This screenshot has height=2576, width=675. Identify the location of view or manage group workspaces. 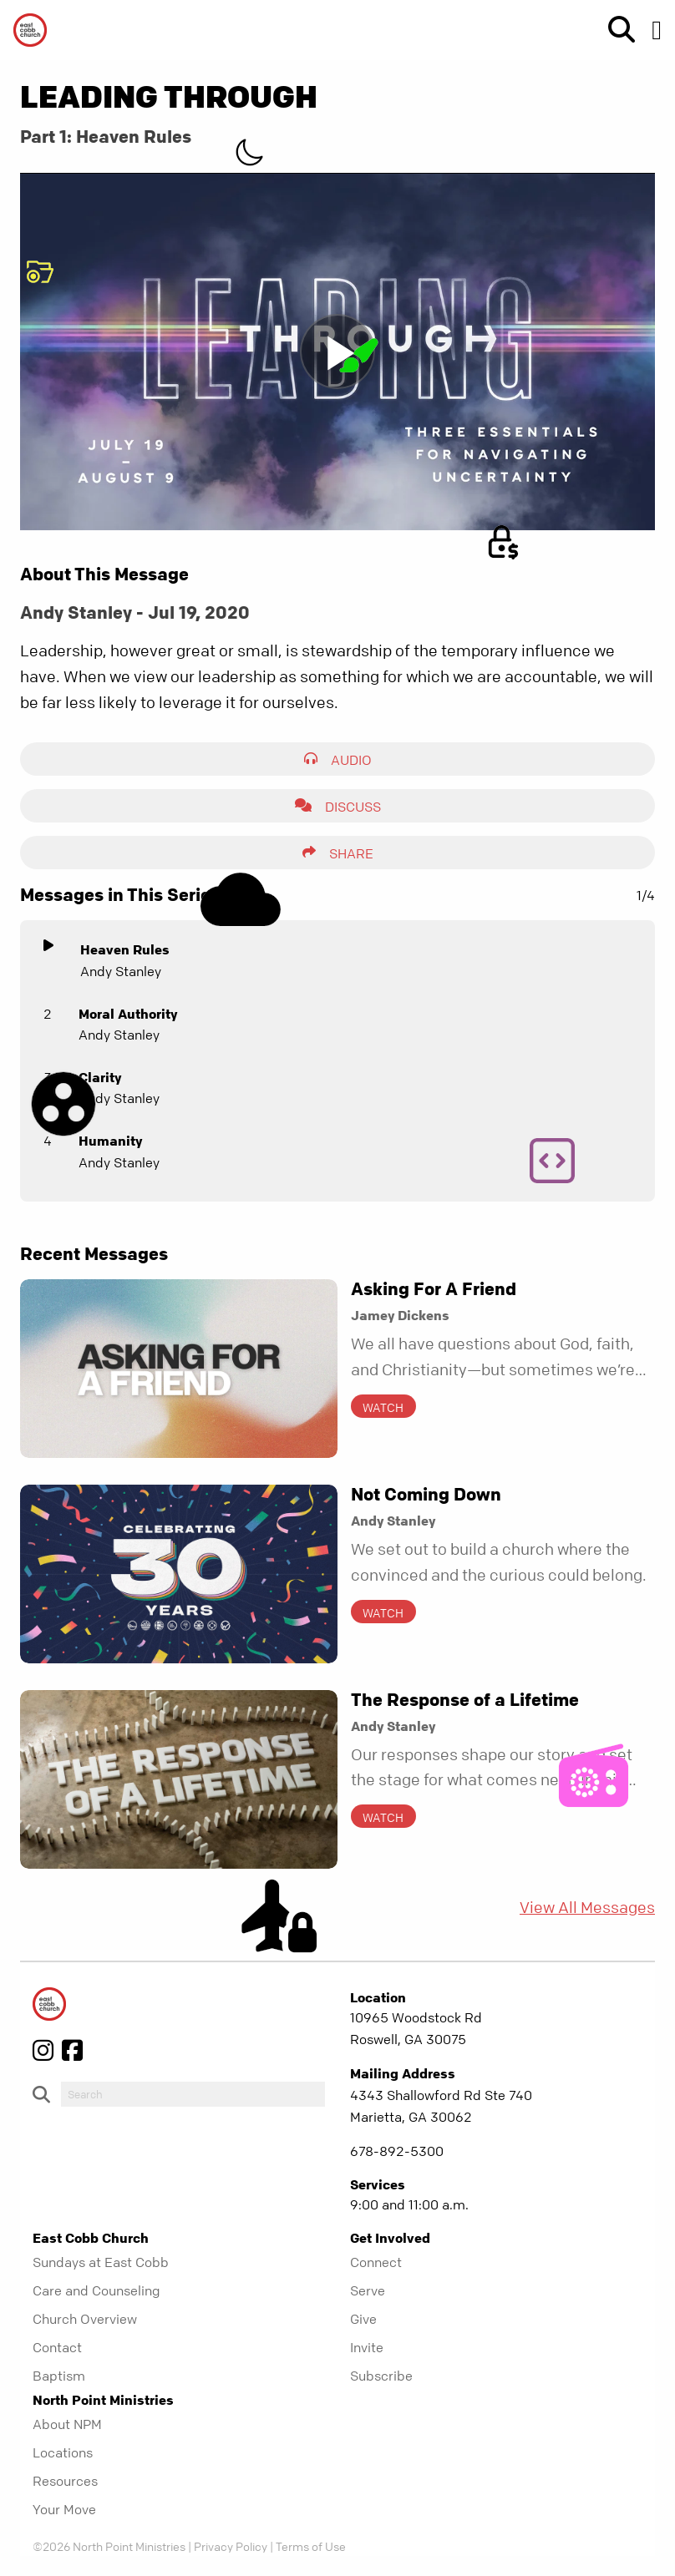
(63, 1104).